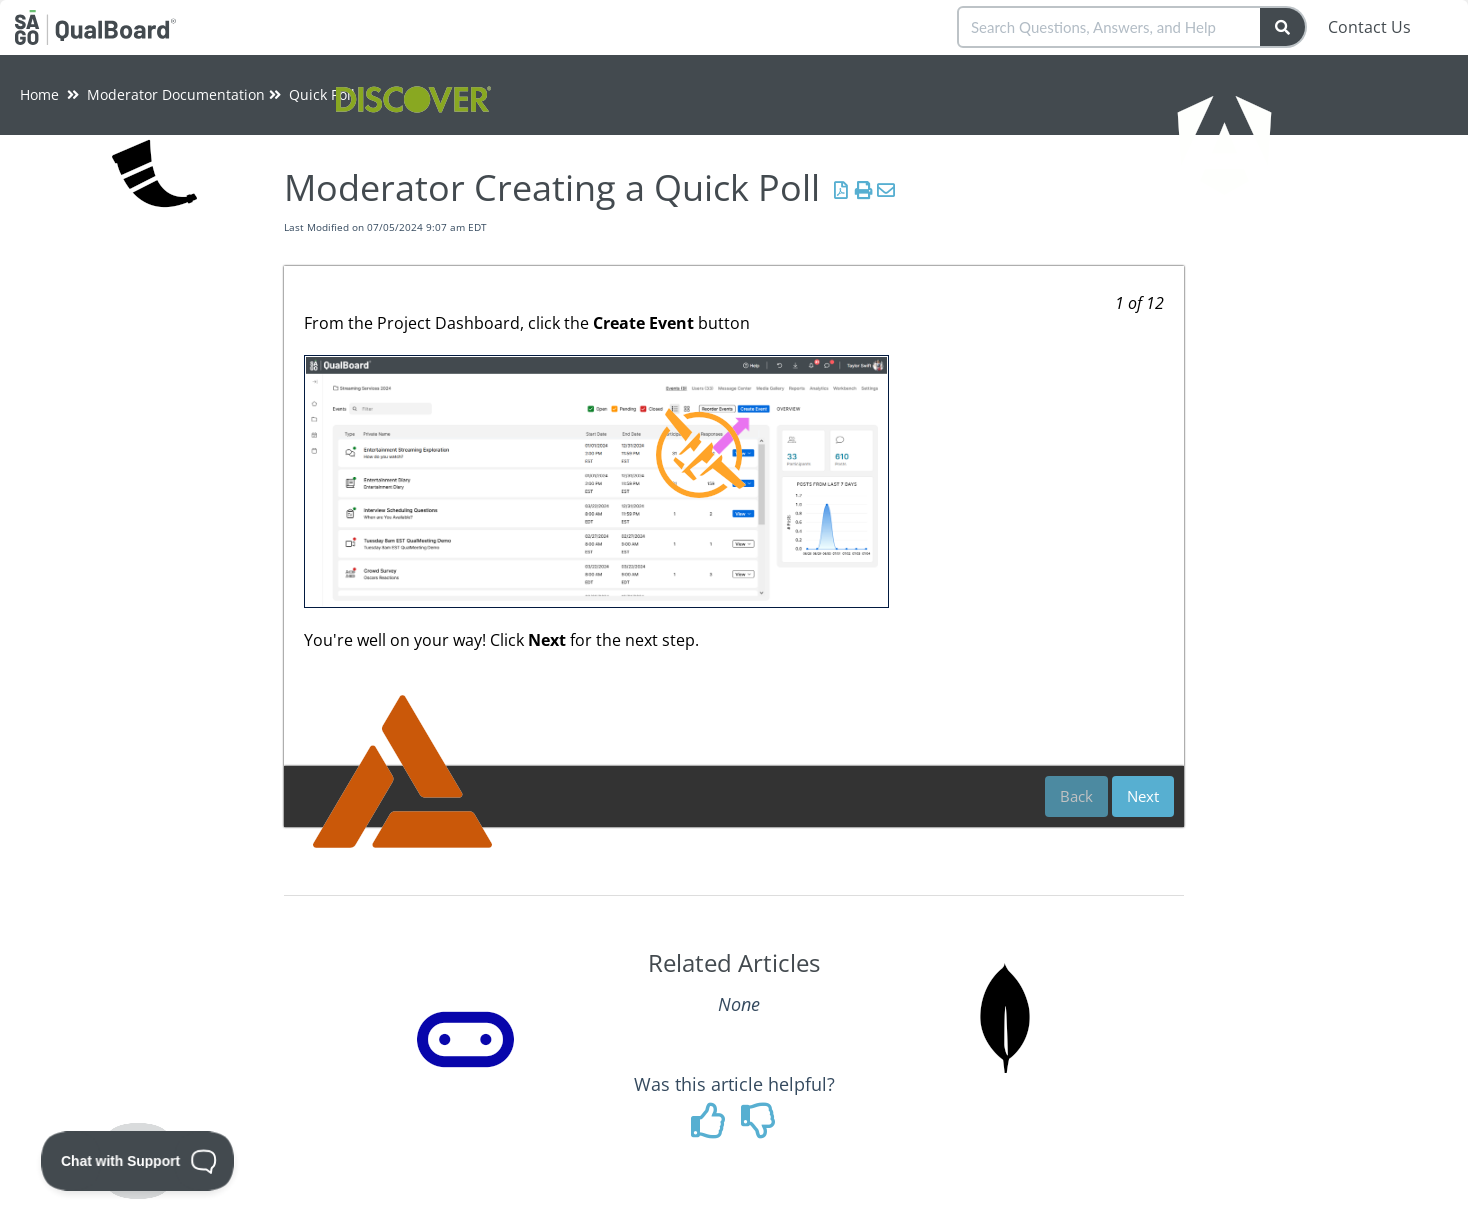 The width and height of the screenshot is (1468, 1231). Describe the element at coordinates (465, 1039) in the screenshot. I see `micro:bit brand logo` at that location.